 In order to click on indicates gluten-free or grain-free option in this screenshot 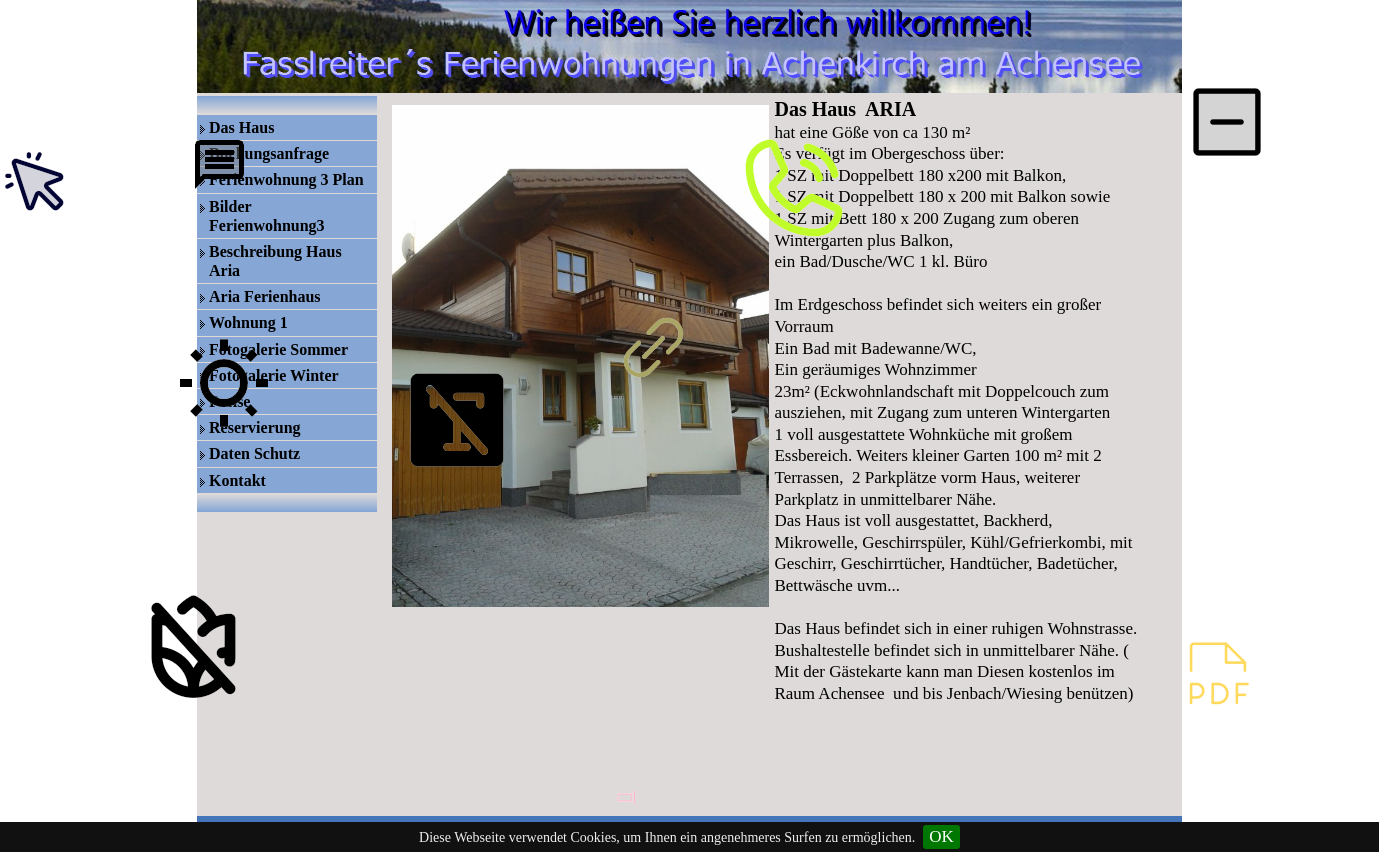, I will do `click(193, 648)`.